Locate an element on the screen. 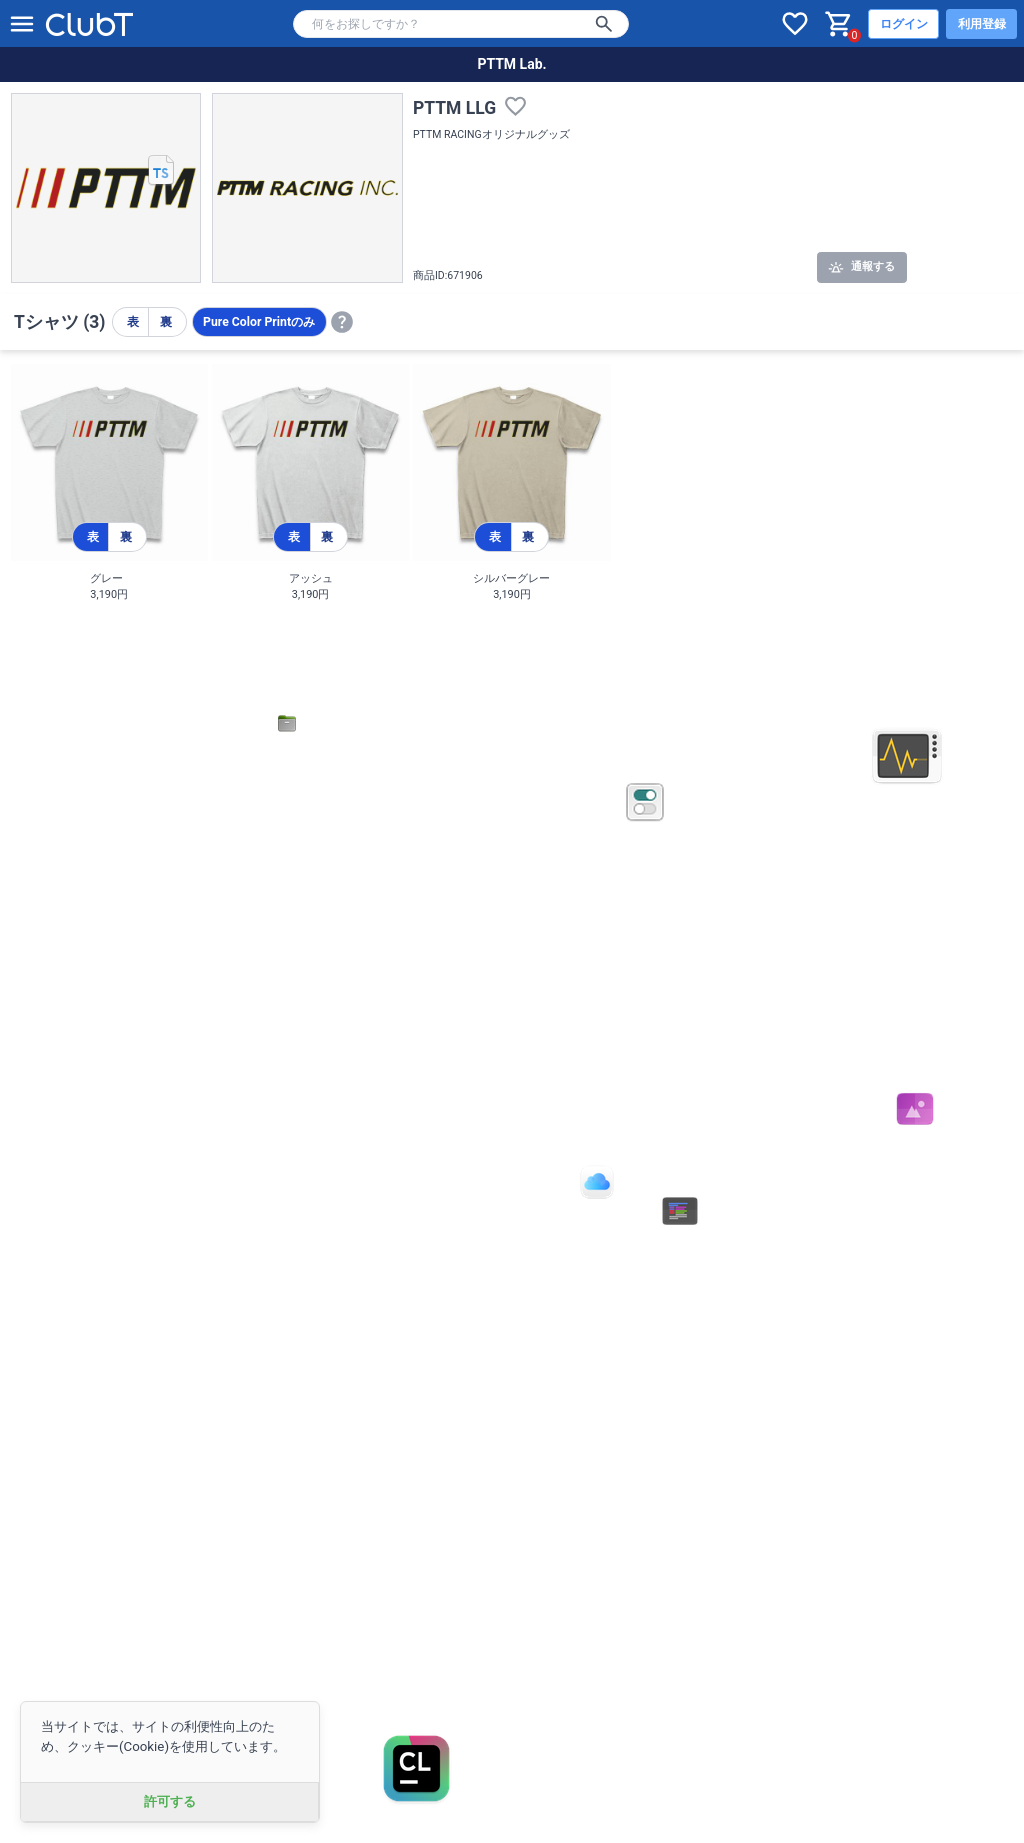 The height and width of the screenshot is (1843, 1024). launch htop system monitor application is located at coordinates (907, 756).